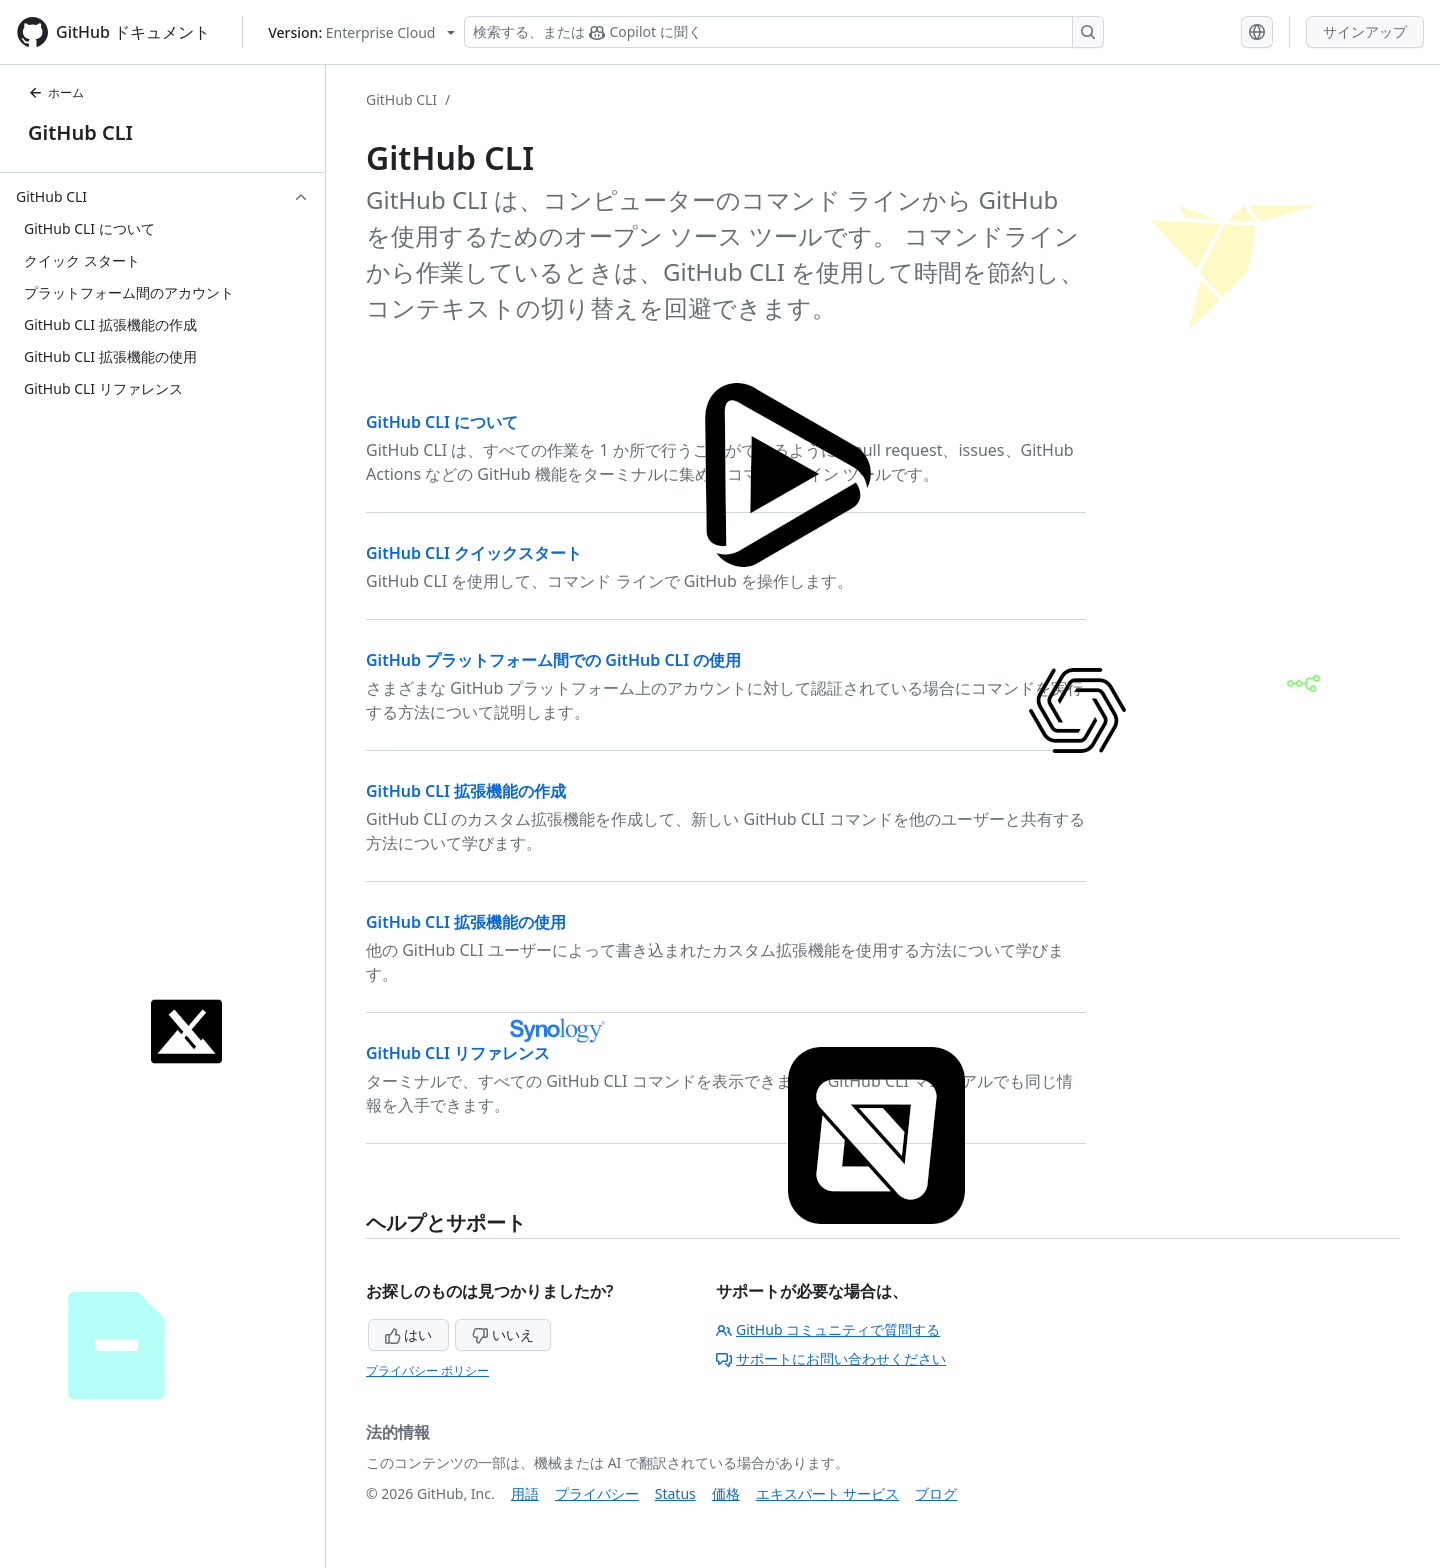 Image resolution: width=1440 pixels, height=1568 pixels. Describe the element at coordinates (116, 1345) in the screenshot. I see `reduce or compress file size` at that location.